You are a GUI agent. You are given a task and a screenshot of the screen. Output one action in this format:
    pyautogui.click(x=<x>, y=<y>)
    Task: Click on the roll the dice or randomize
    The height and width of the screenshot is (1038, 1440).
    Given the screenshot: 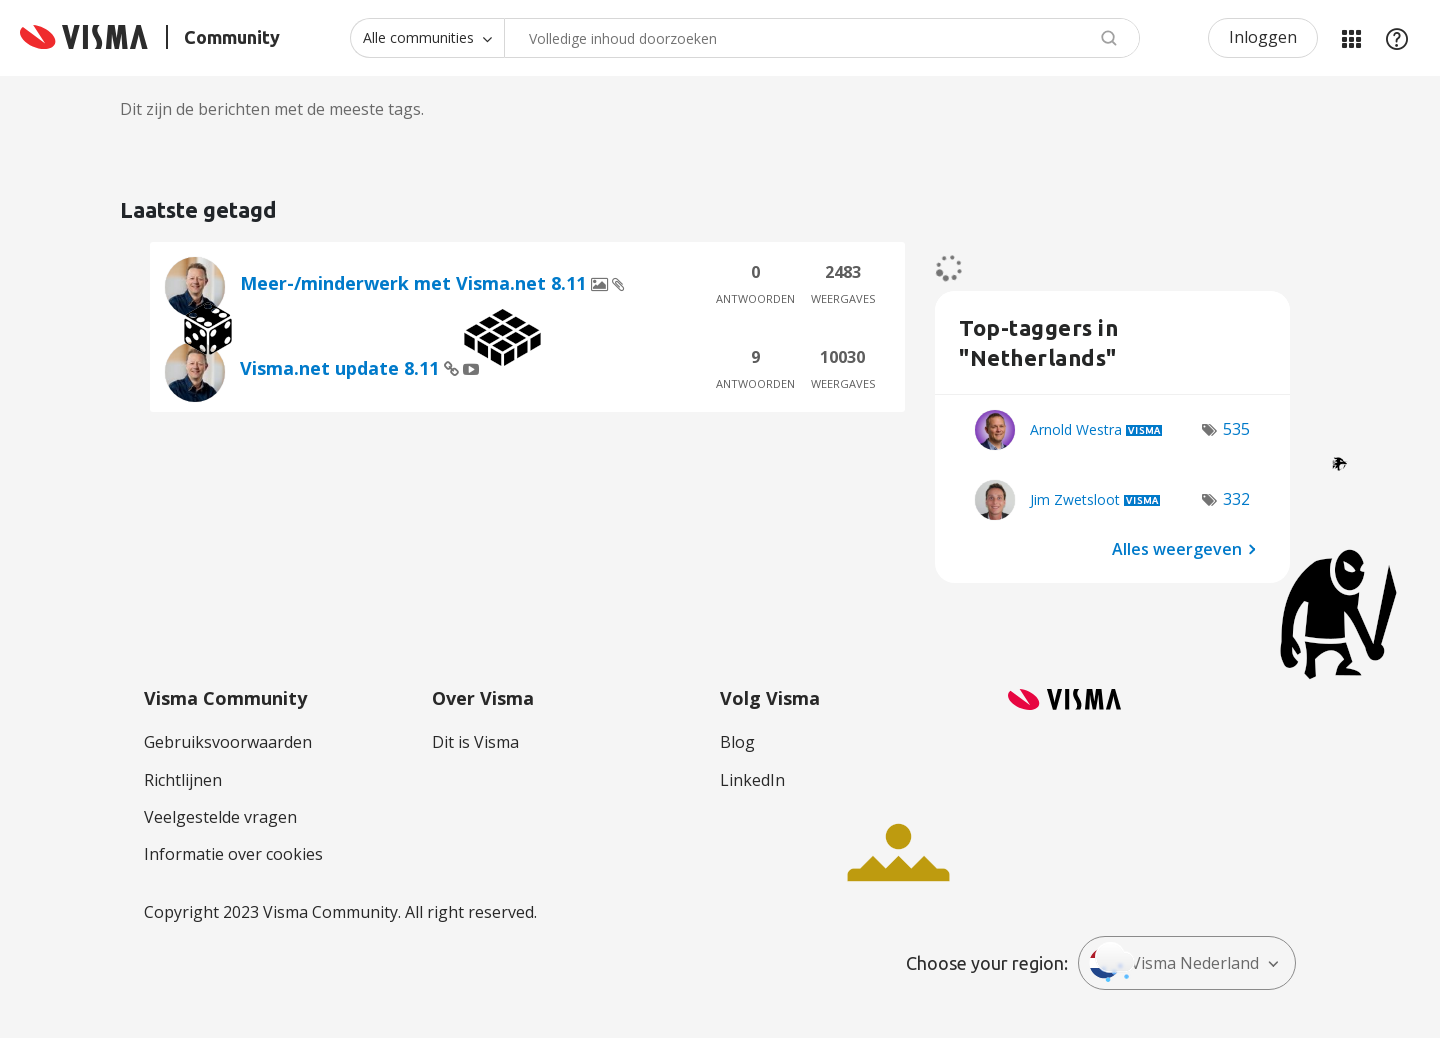 What is the action you would take?
    pyautogui.click(x=208, y=329)
    